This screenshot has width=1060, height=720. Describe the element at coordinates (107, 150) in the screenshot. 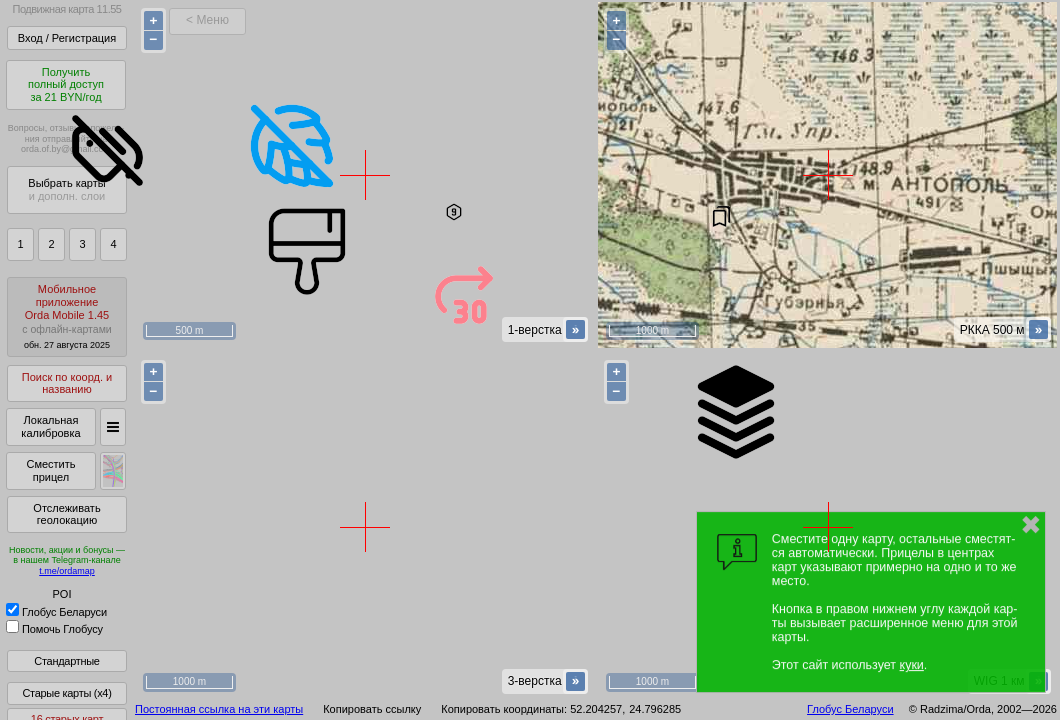

I see `disable or remove tags` at that location.